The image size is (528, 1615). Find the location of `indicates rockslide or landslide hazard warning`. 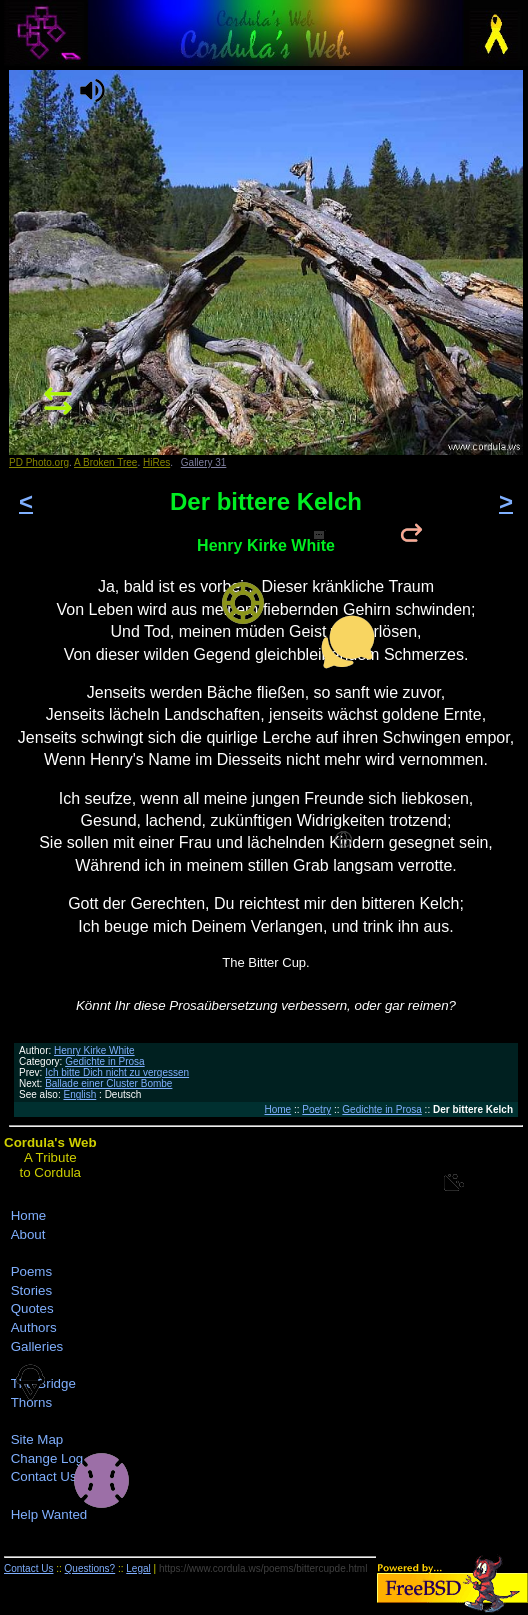

indicates rockslide or landslide hazard warning is located at coordinates (454, 1182).